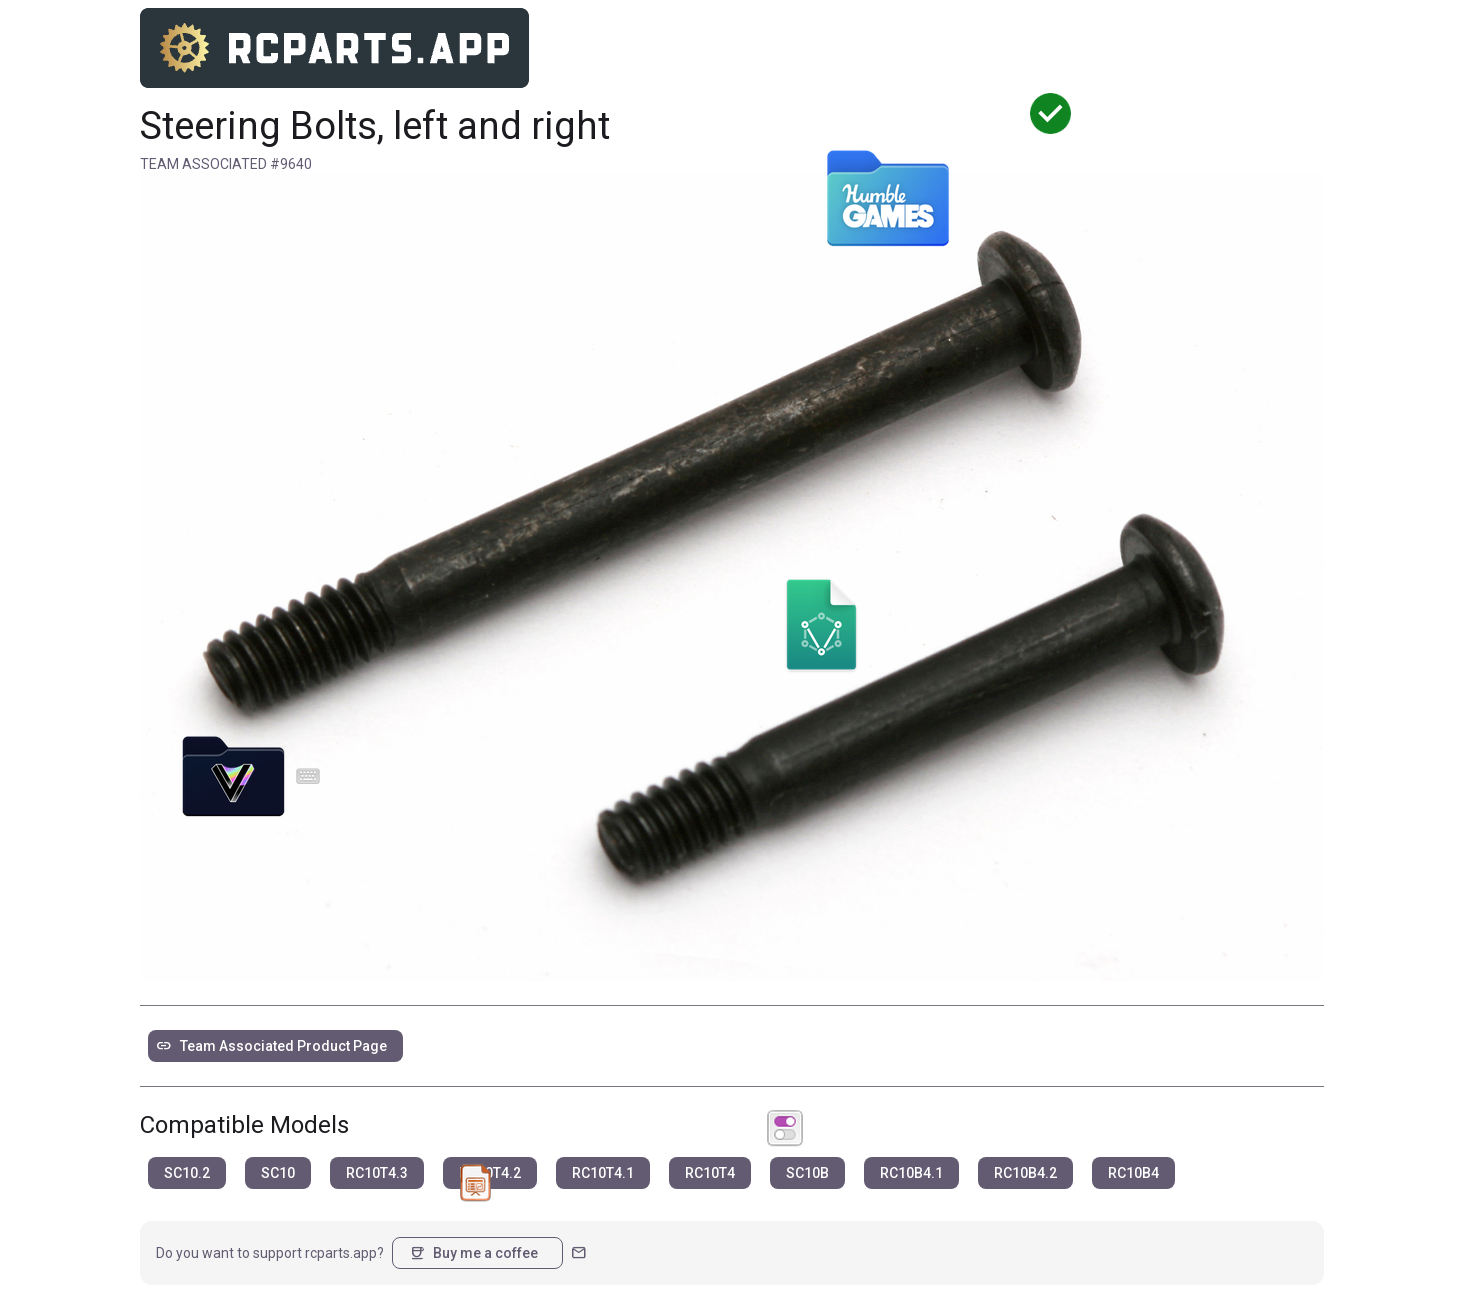 The width and height of the screenshot is (1463, 1309). Describe the element at coordinates (785, 1128) in the screenshot. I see `open gnome tweaks settings` at that location.